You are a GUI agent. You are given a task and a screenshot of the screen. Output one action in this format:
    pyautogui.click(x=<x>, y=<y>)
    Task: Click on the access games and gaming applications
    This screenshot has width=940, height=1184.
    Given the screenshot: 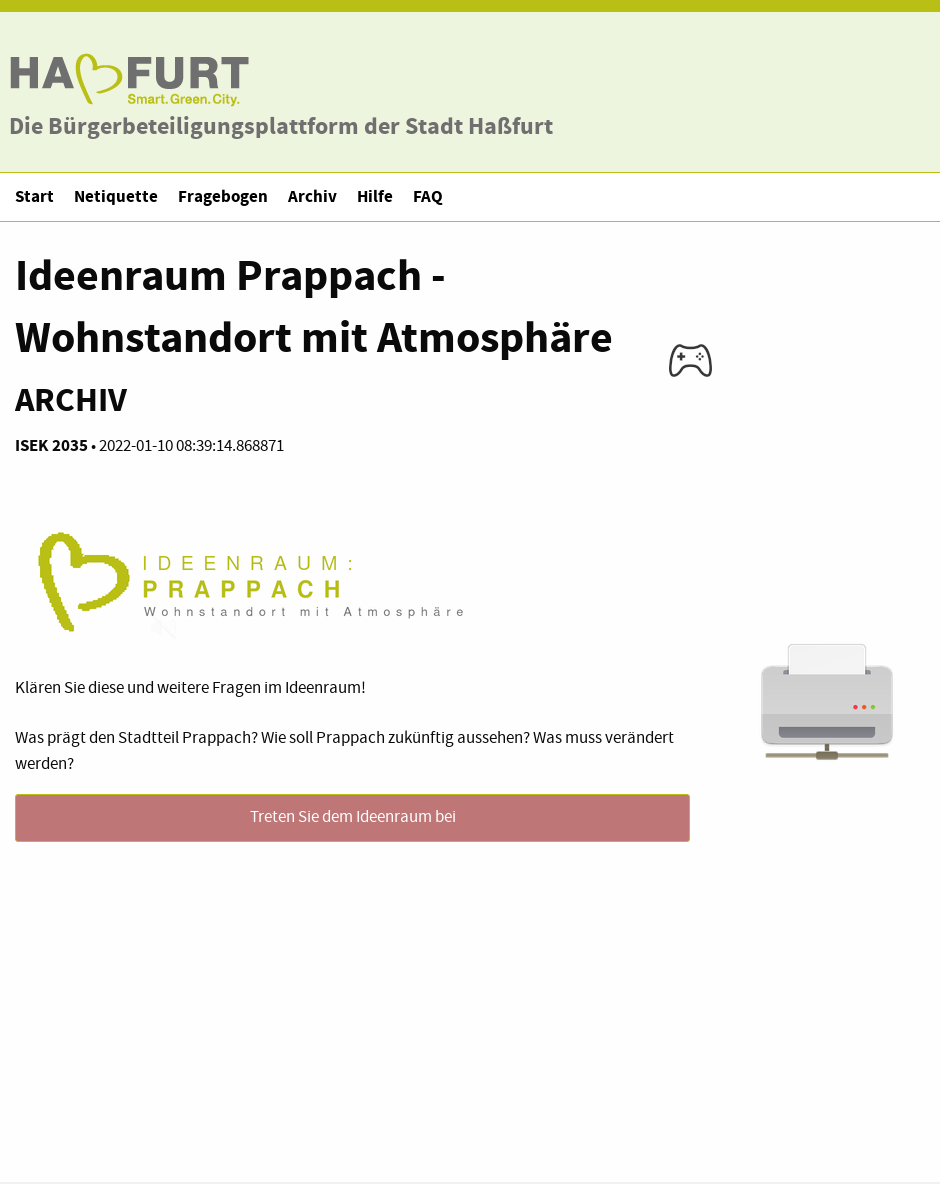 What is the action you would take?
    pyautogui.click(x=690, y=360)
    